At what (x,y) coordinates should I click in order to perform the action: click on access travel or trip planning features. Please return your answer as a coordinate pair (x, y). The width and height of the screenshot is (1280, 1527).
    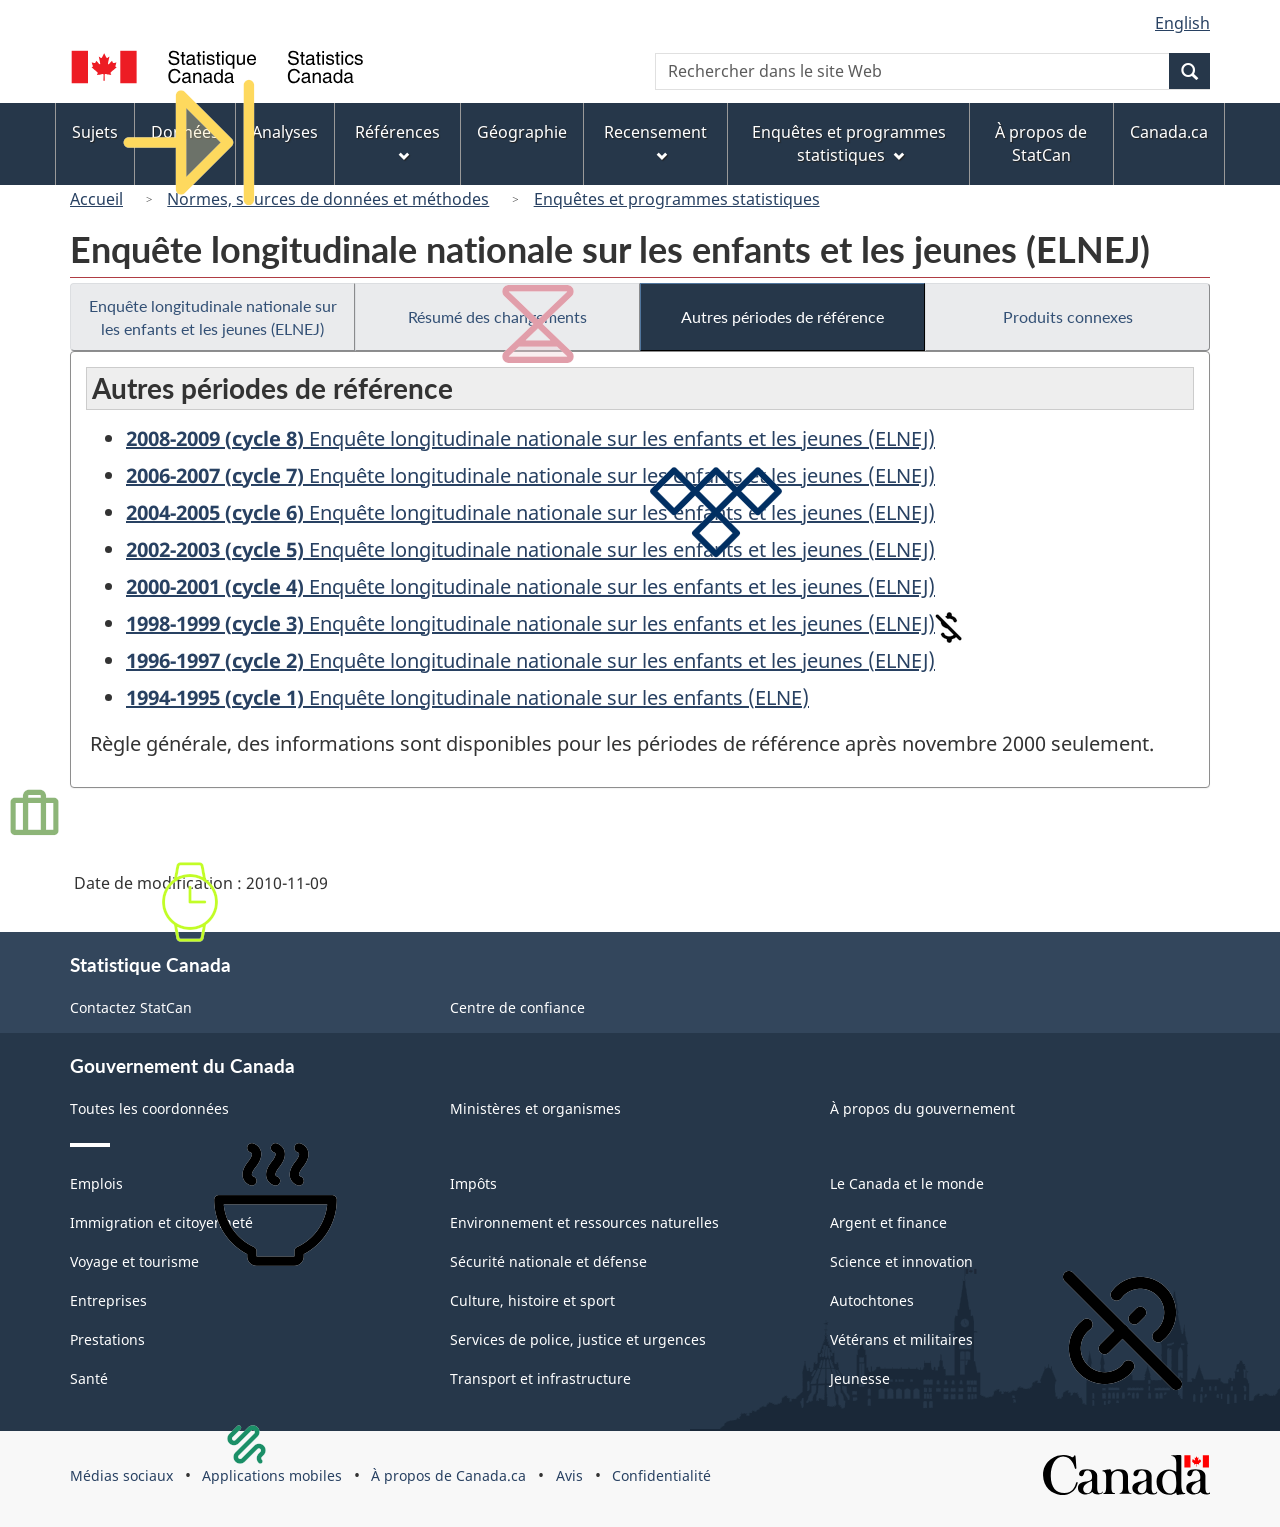
    Looking at the image, I should click on (34, 815).